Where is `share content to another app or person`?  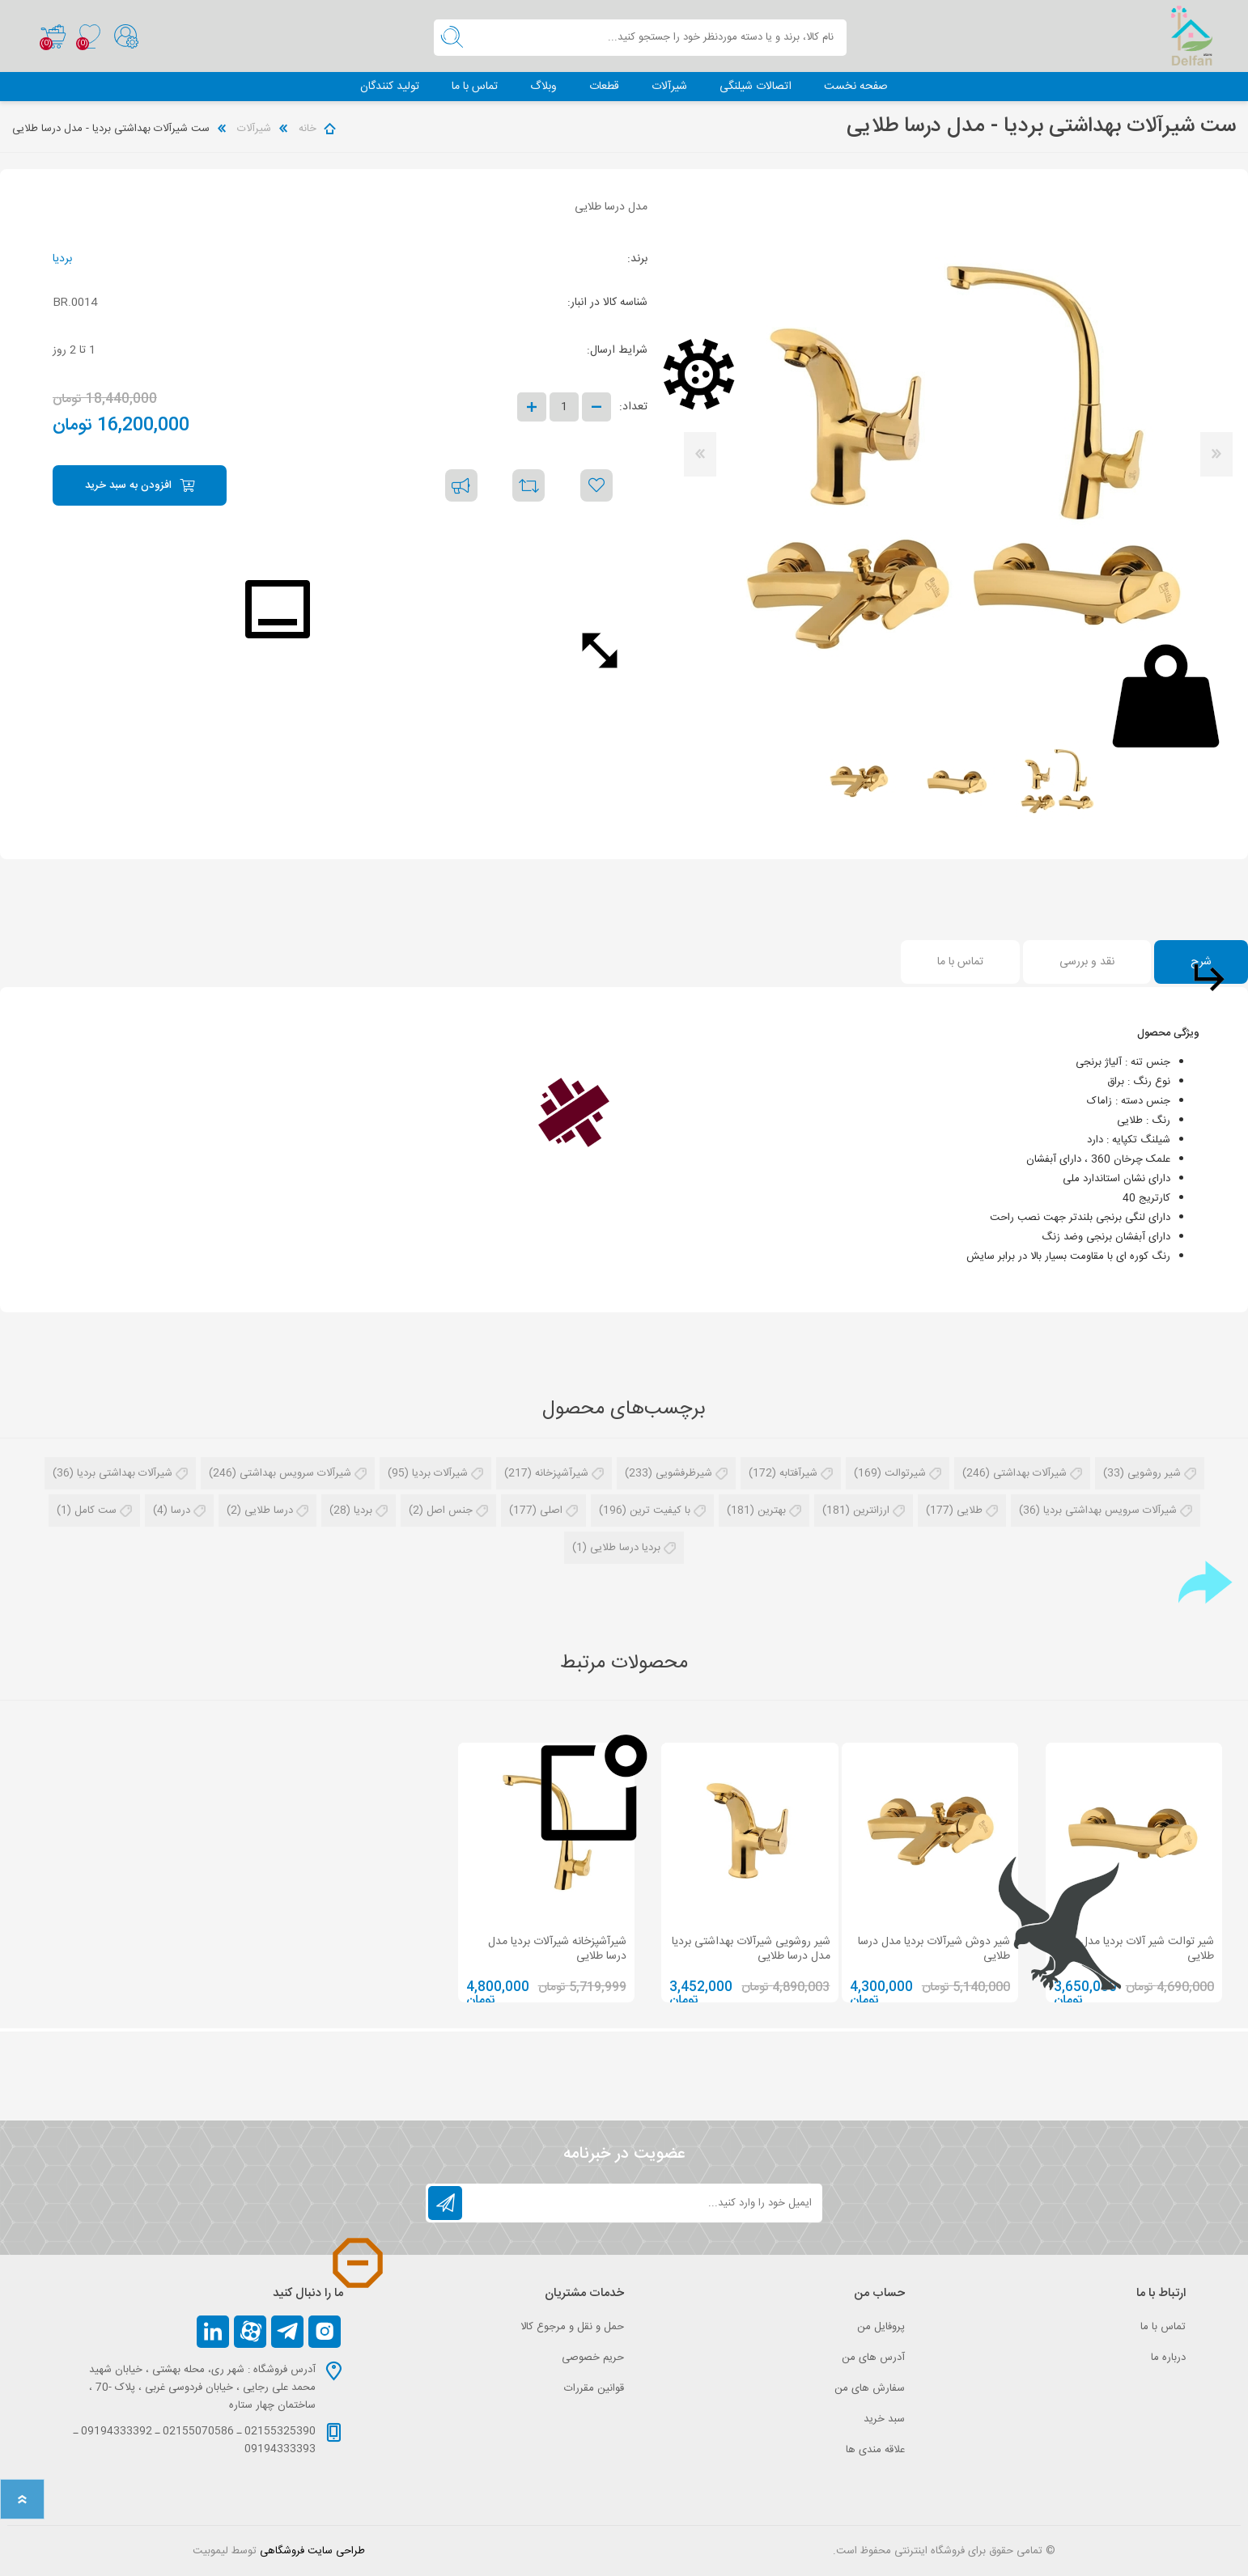 share content to another app or person is located at coordinates (1203, 1585).